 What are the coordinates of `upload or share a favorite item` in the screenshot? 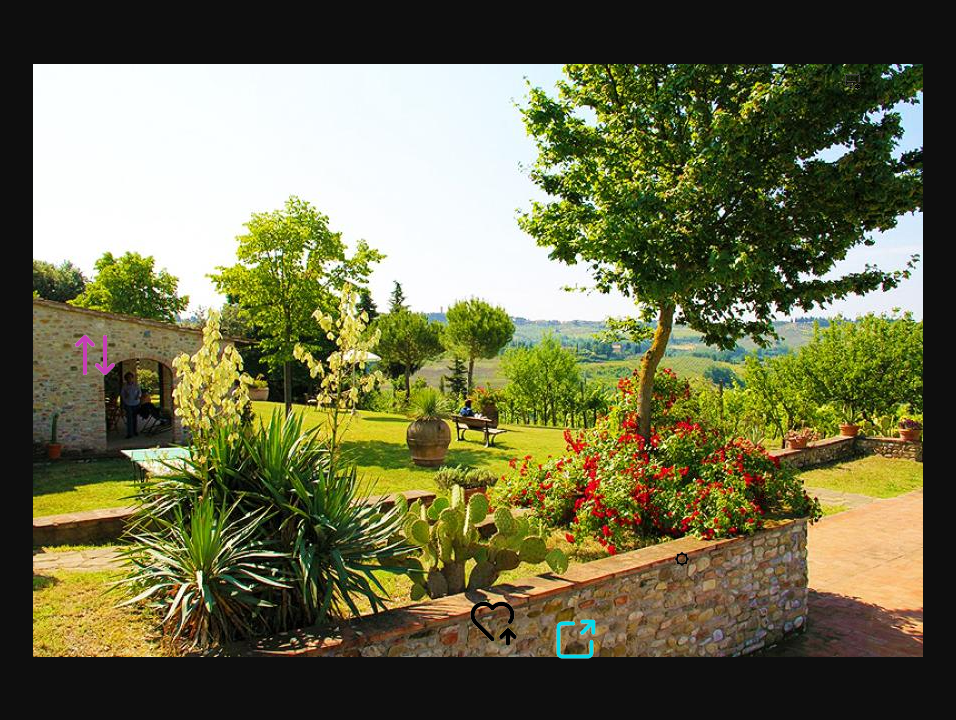 It's located at (492, 621).